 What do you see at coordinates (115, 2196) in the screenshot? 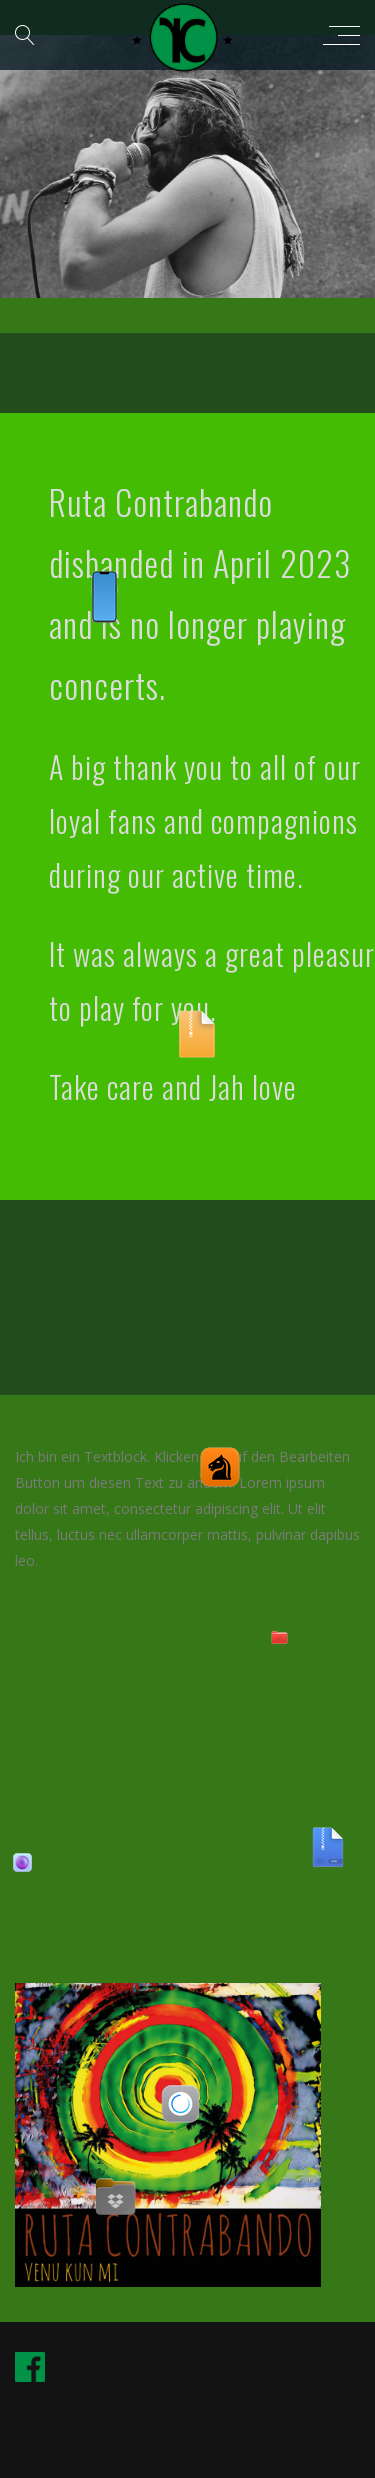
I see `open dropbox synced folder` at bounding box center [115, 2196].